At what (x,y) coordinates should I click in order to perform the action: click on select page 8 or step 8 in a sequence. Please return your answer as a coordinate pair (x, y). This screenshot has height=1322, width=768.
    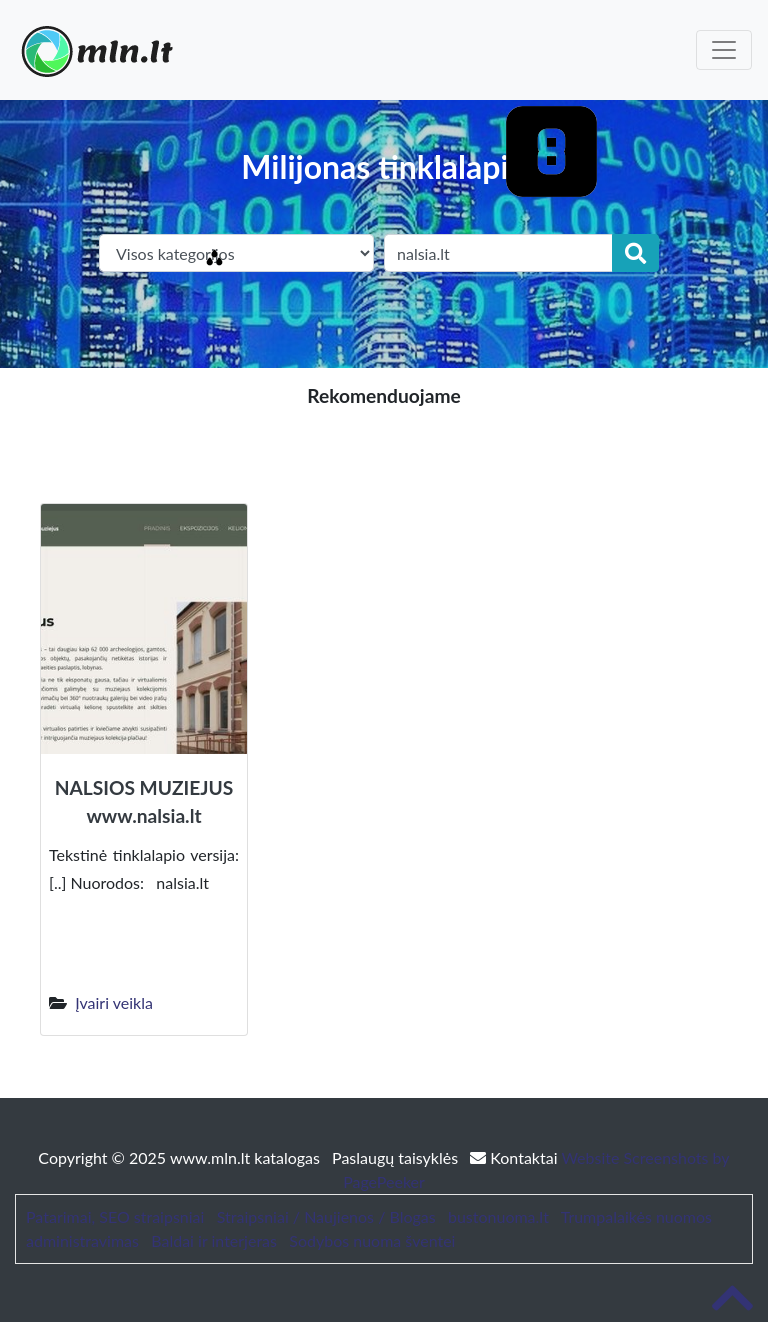
    Looking at the image, I should click on (551, 151).